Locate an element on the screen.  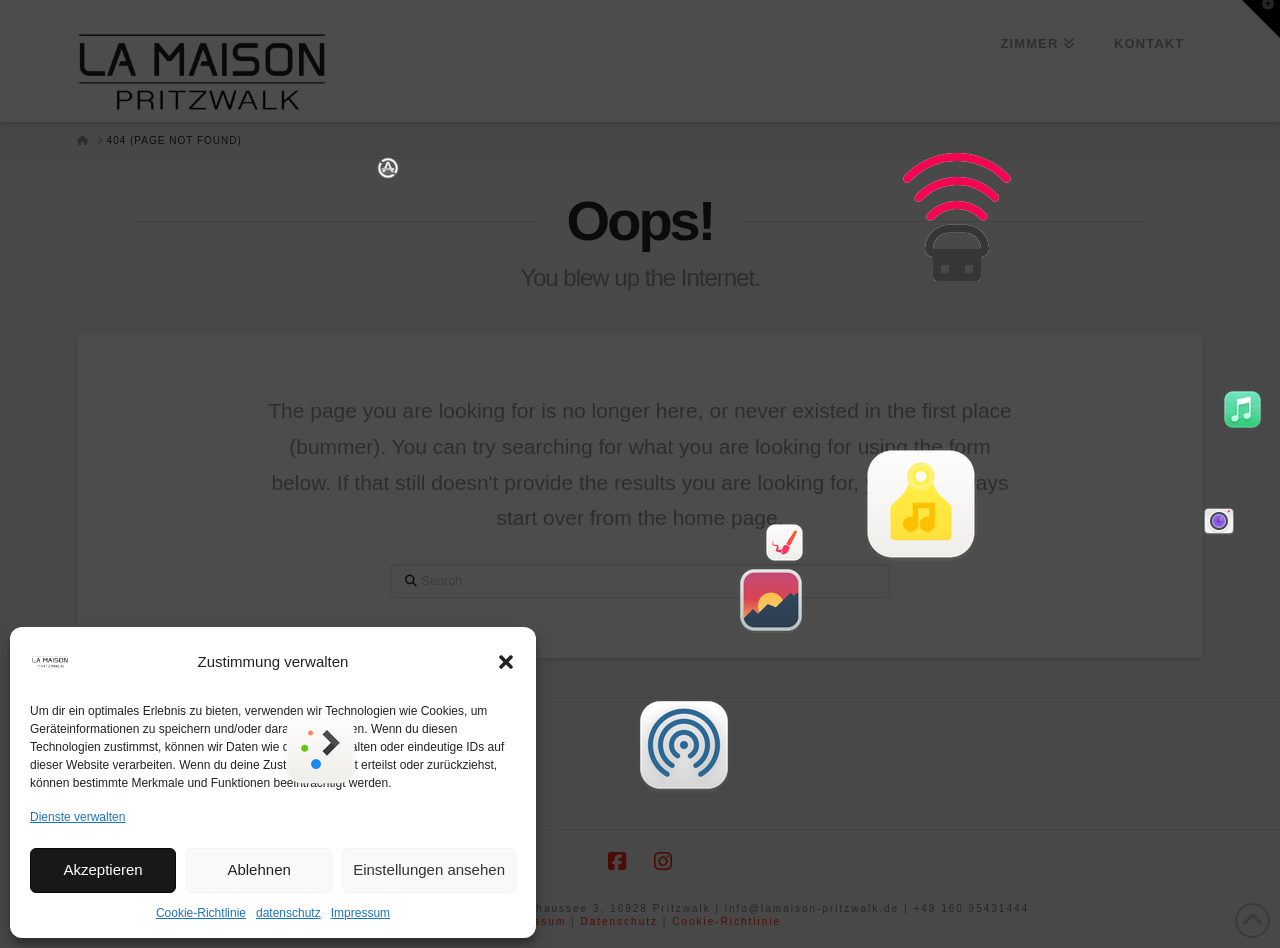
check for system software updates is located at coordinates (388, 168).